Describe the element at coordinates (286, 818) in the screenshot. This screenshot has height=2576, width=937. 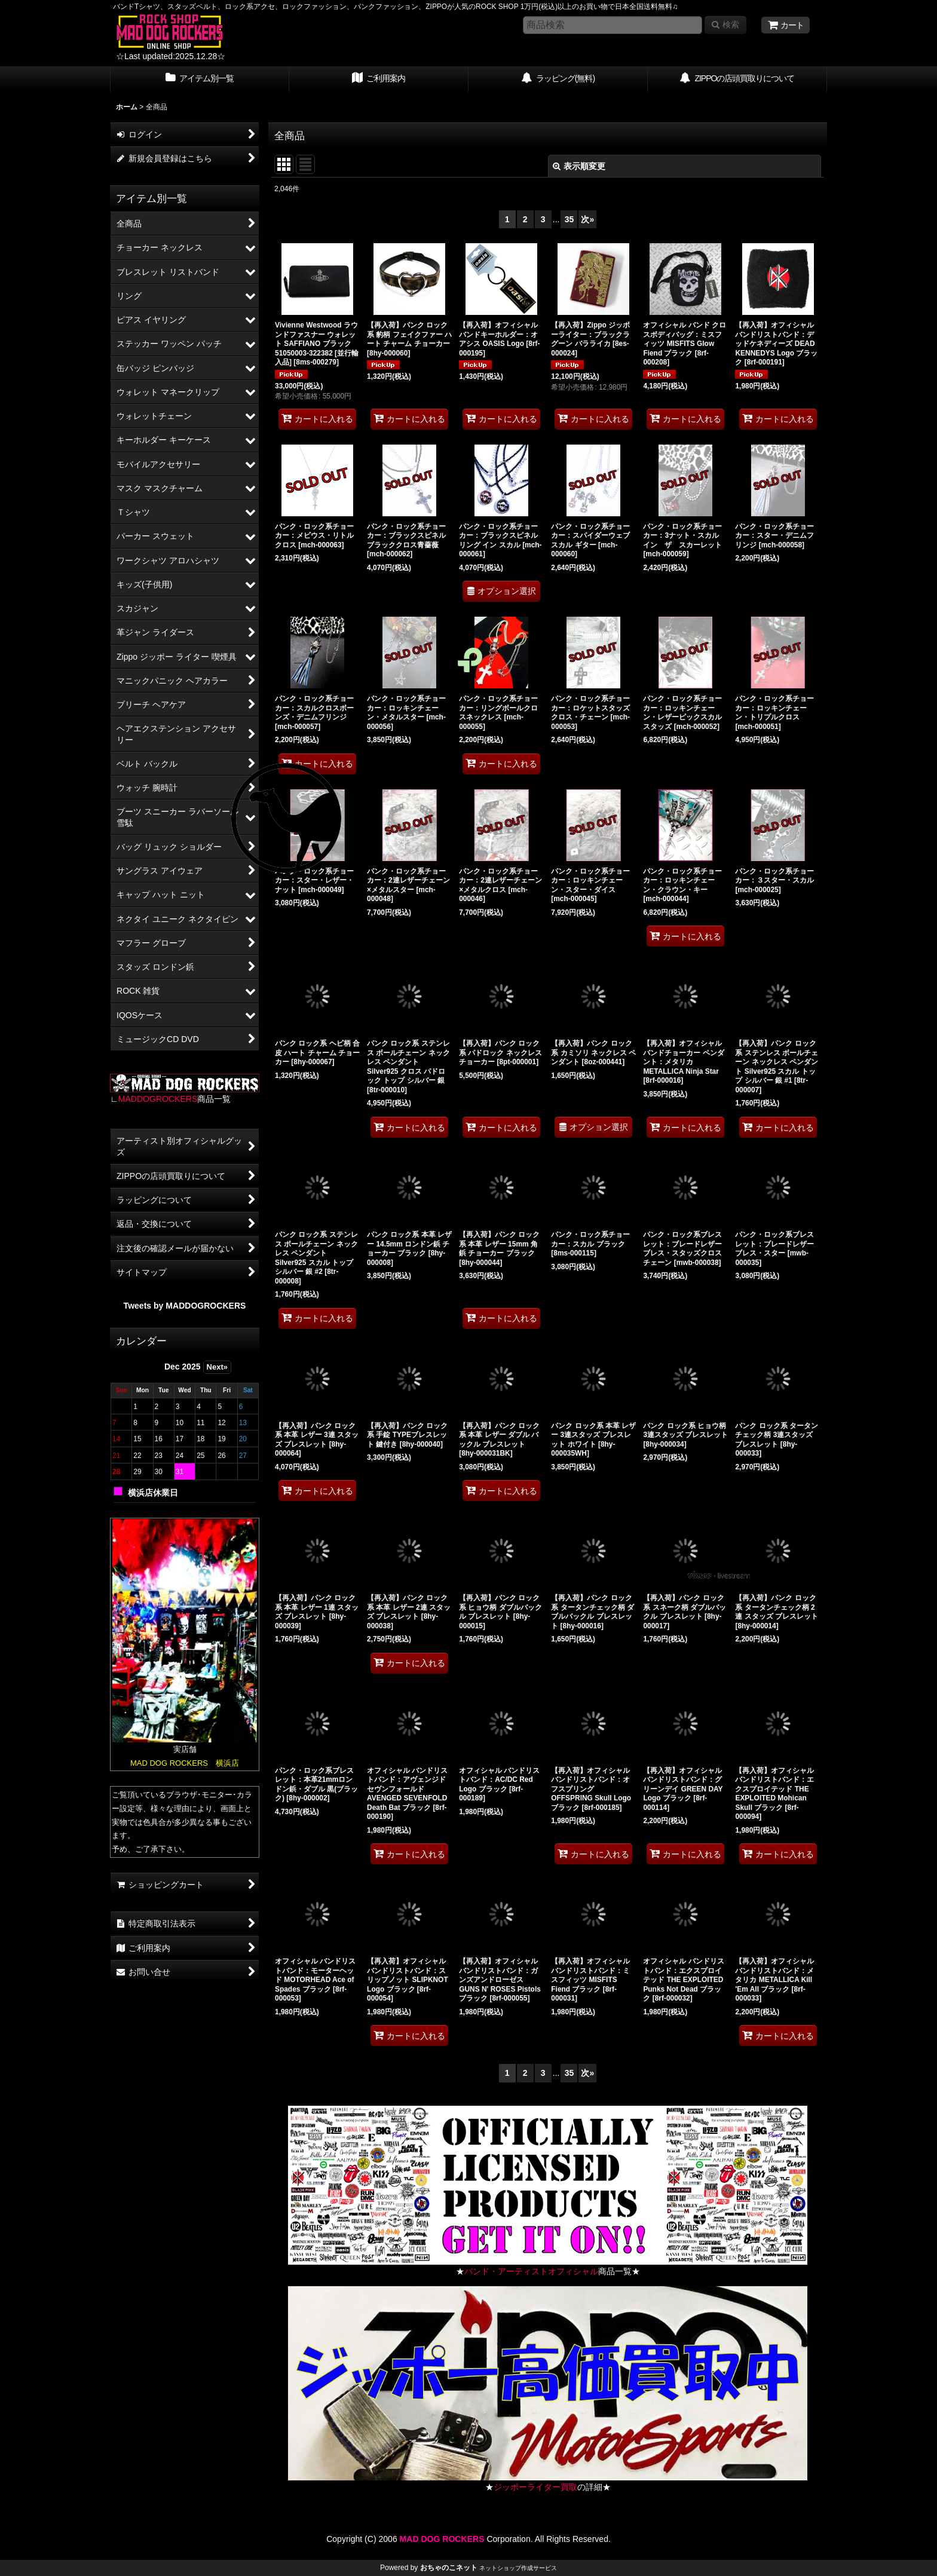
I see `indicates Perl programming language` at that location.